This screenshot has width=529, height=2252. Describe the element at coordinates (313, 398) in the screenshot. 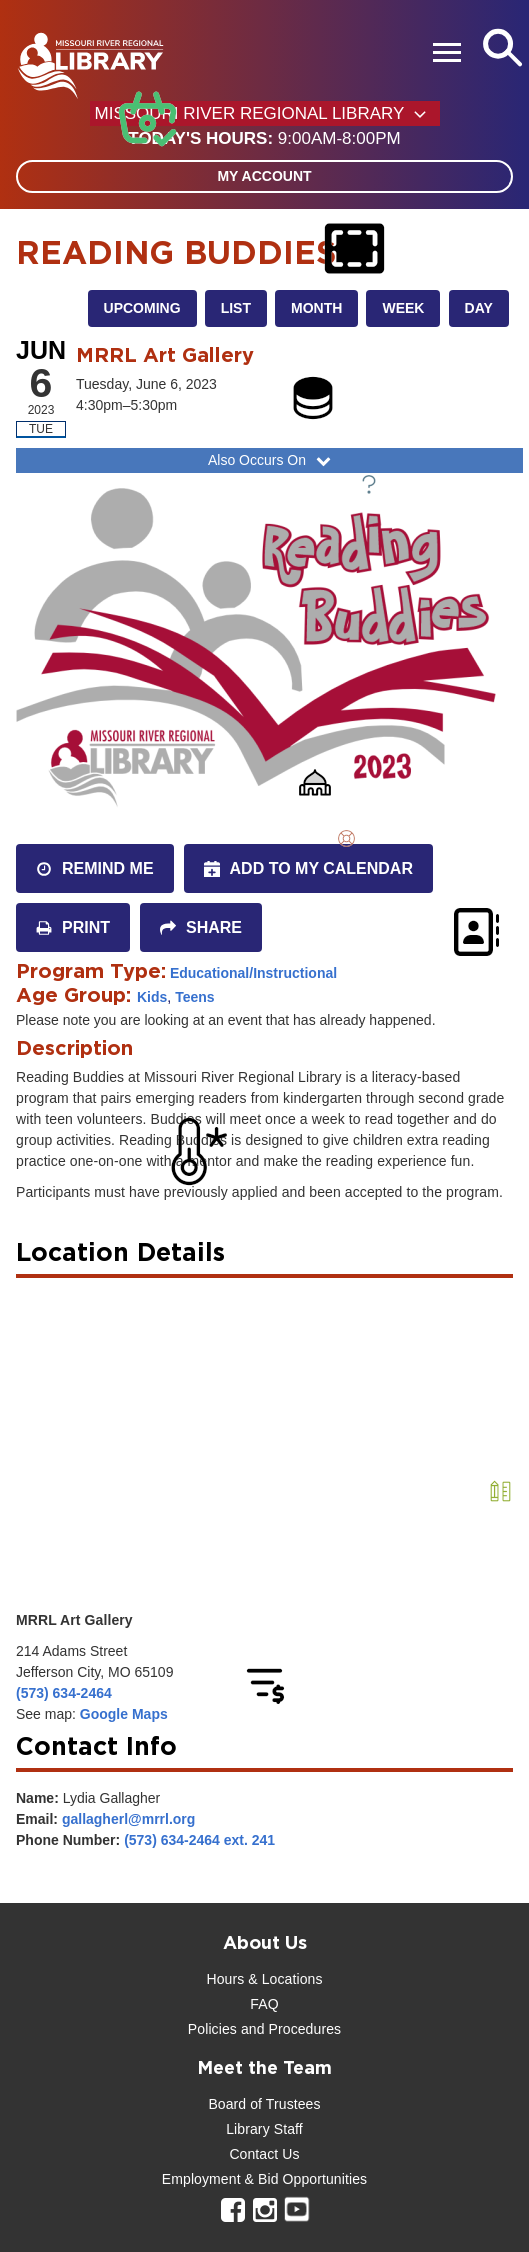

I see `access database or data storage` at that location.